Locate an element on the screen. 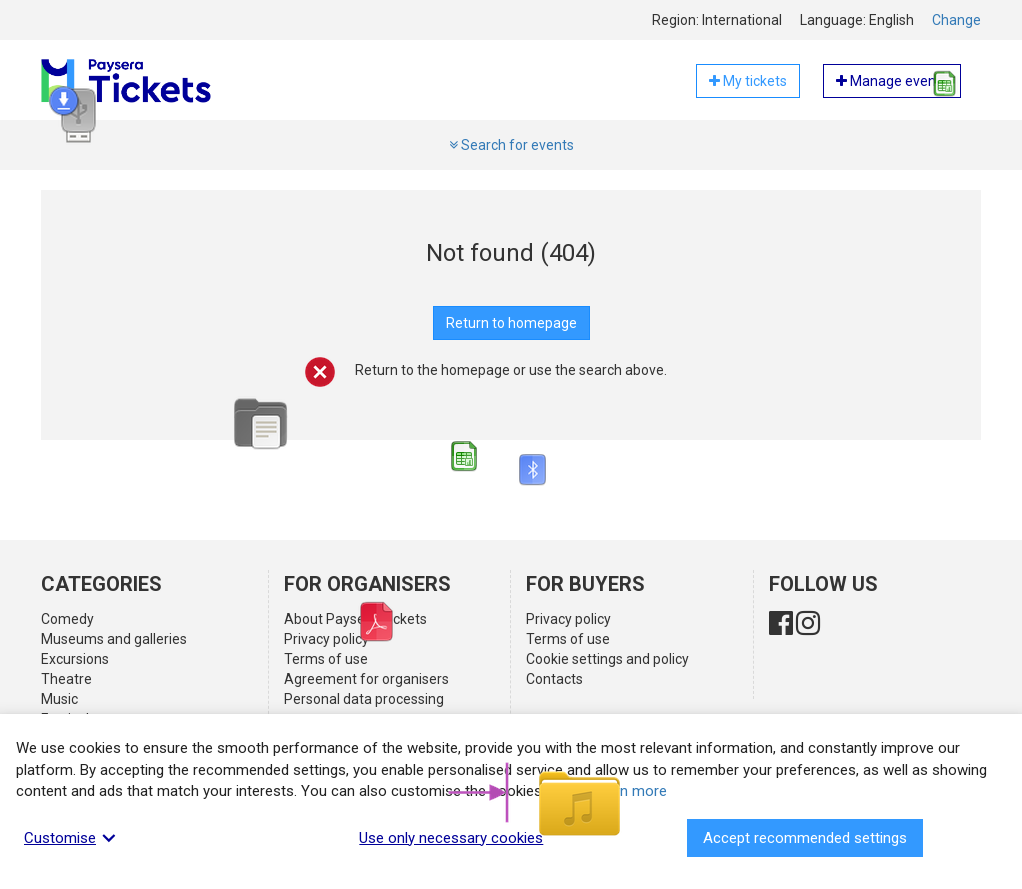 This screenshot has width=1022, height=889. open your music files folder is located at coordinates (579, 803).